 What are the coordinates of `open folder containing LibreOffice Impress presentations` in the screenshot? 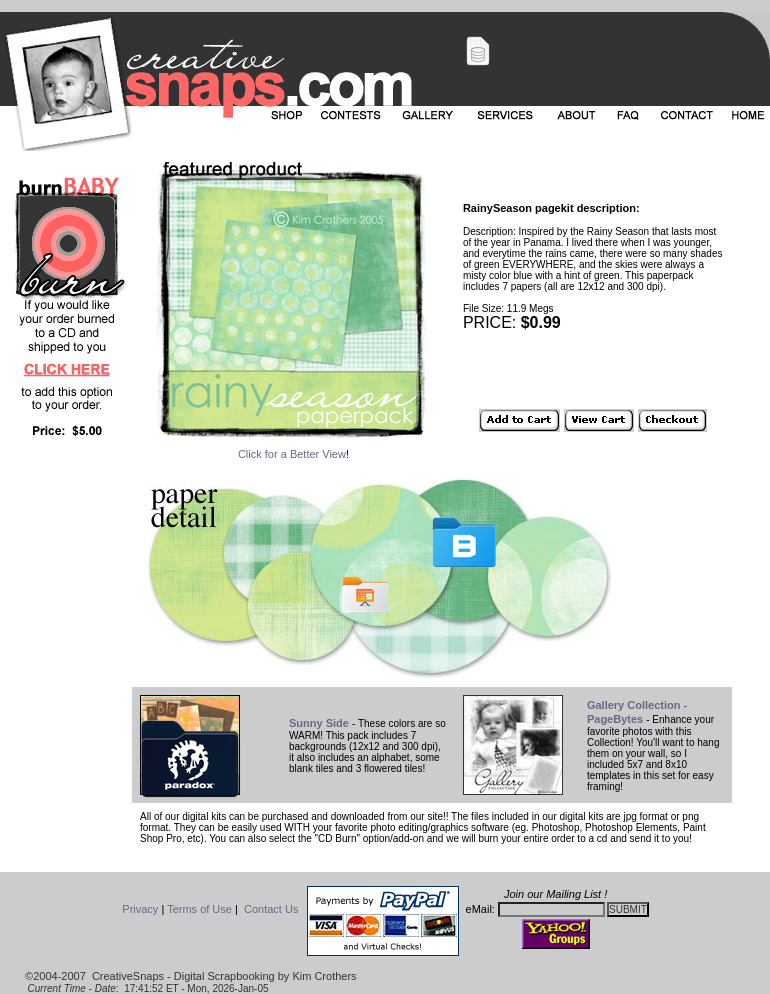 It's located at (365, 596).